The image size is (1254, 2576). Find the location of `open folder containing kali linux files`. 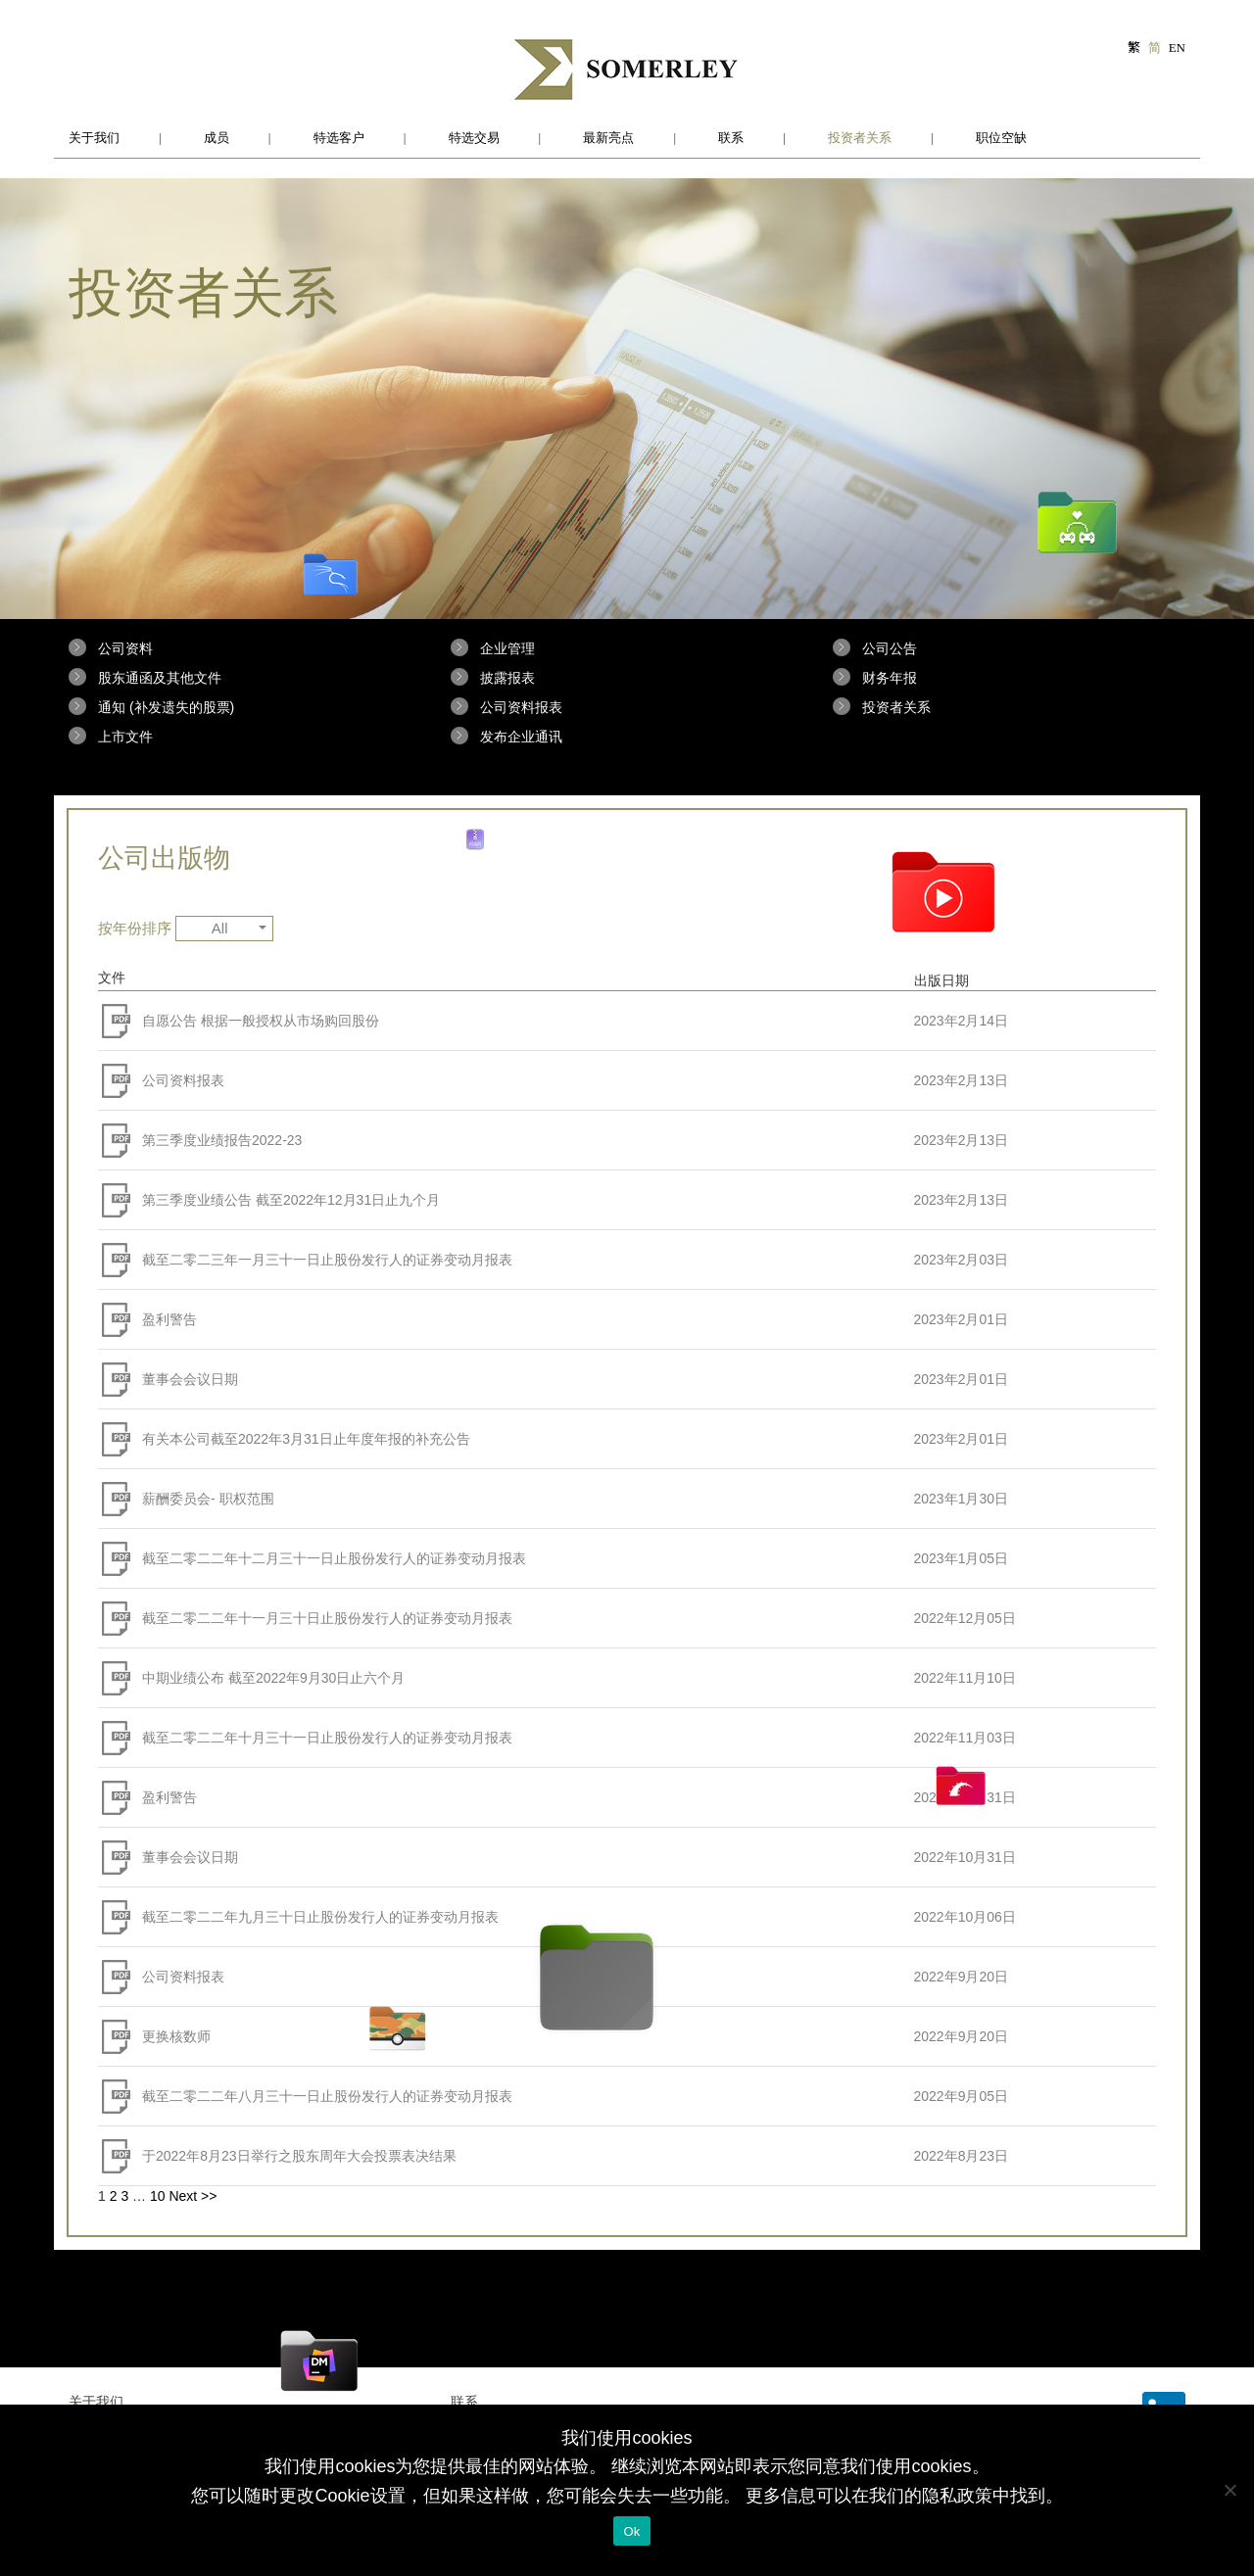

open folder containing kali linux files is located at coordinates (330, 576).